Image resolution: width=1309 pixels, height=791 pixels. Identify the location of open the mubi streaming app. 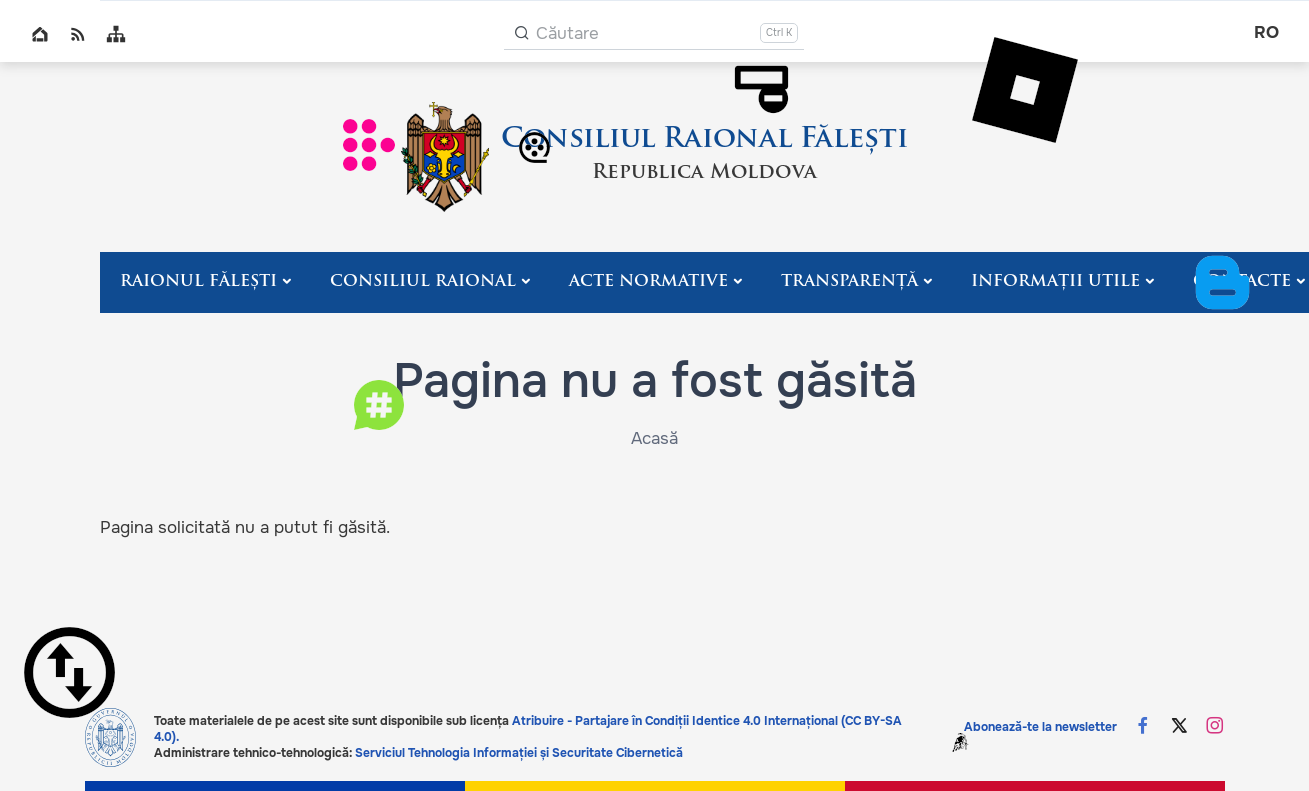
(369, 145).